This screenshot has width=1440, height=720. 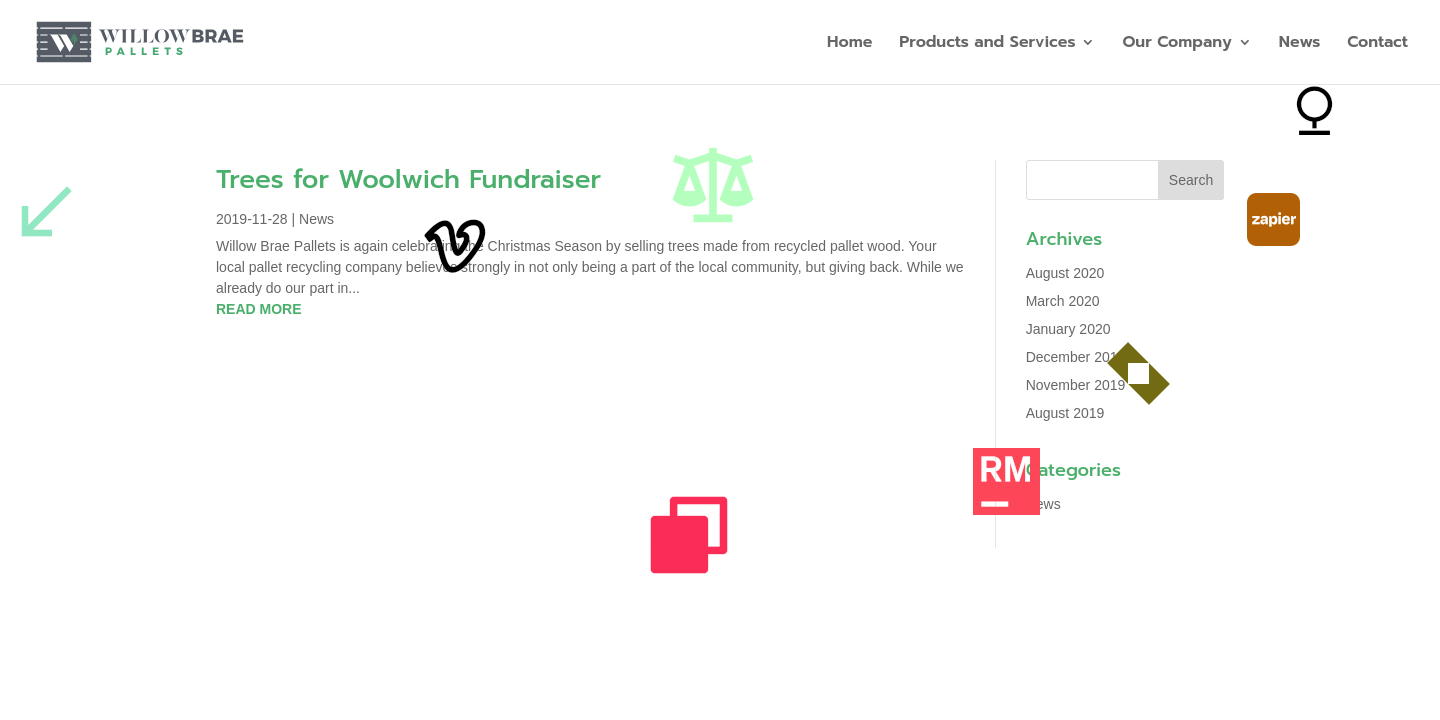 I want to click on select multiple items, so click(x=689, y=535).